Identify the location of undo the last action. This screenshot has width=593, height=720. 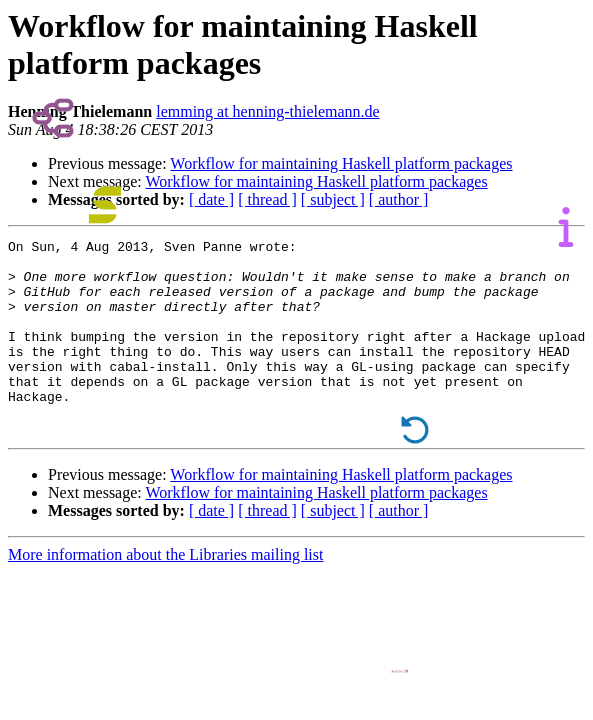
(415, 430).